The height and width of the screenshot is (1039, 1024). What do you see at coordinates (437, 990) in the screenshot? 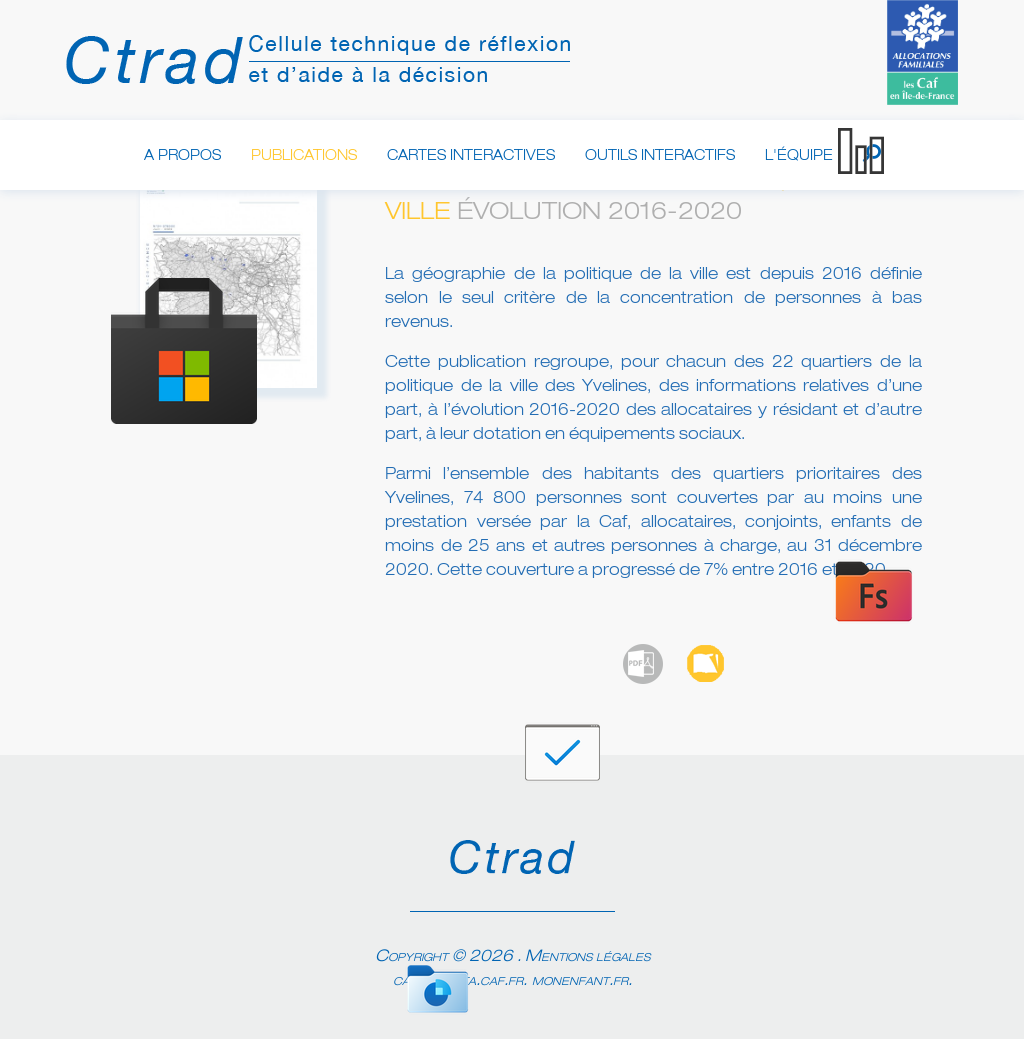
I see `open microsoft dynamics 365 sales folder` at bounding box center [437, 990].